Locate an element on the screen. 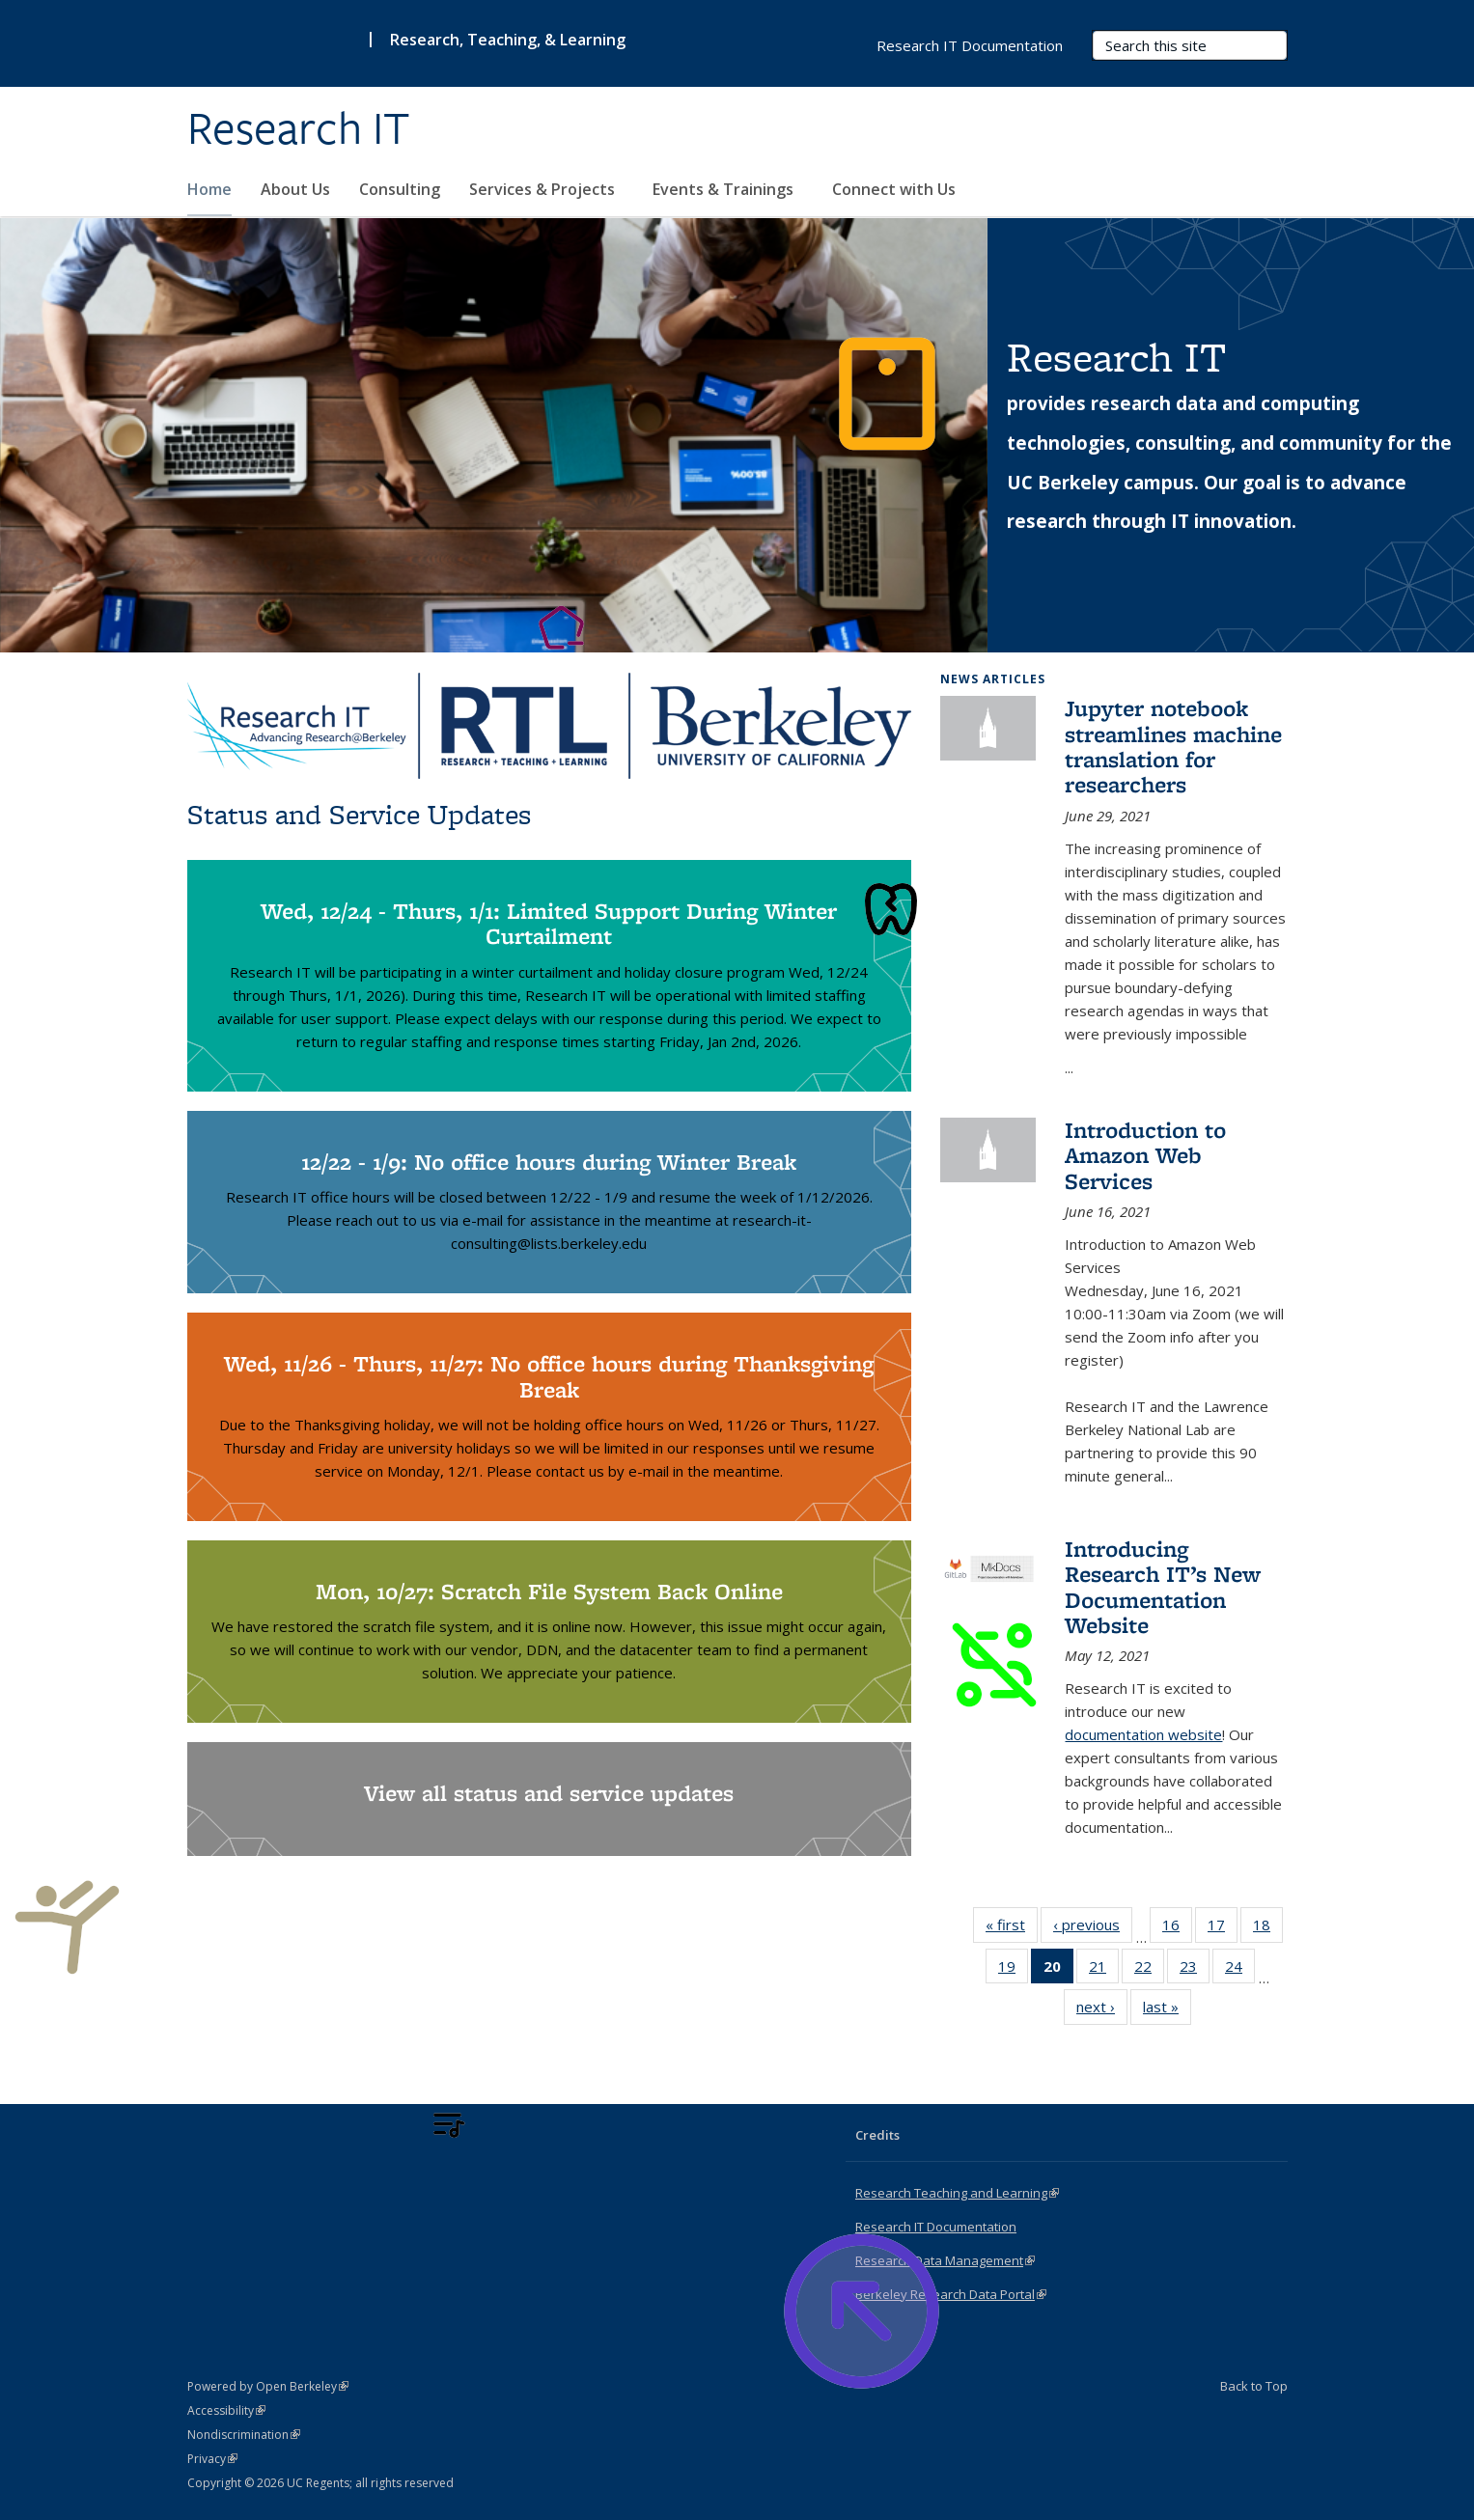 The width and height of the screenshot is (1474, 2520). tablet device with front-facing camera is located at coordinates (887, 394).